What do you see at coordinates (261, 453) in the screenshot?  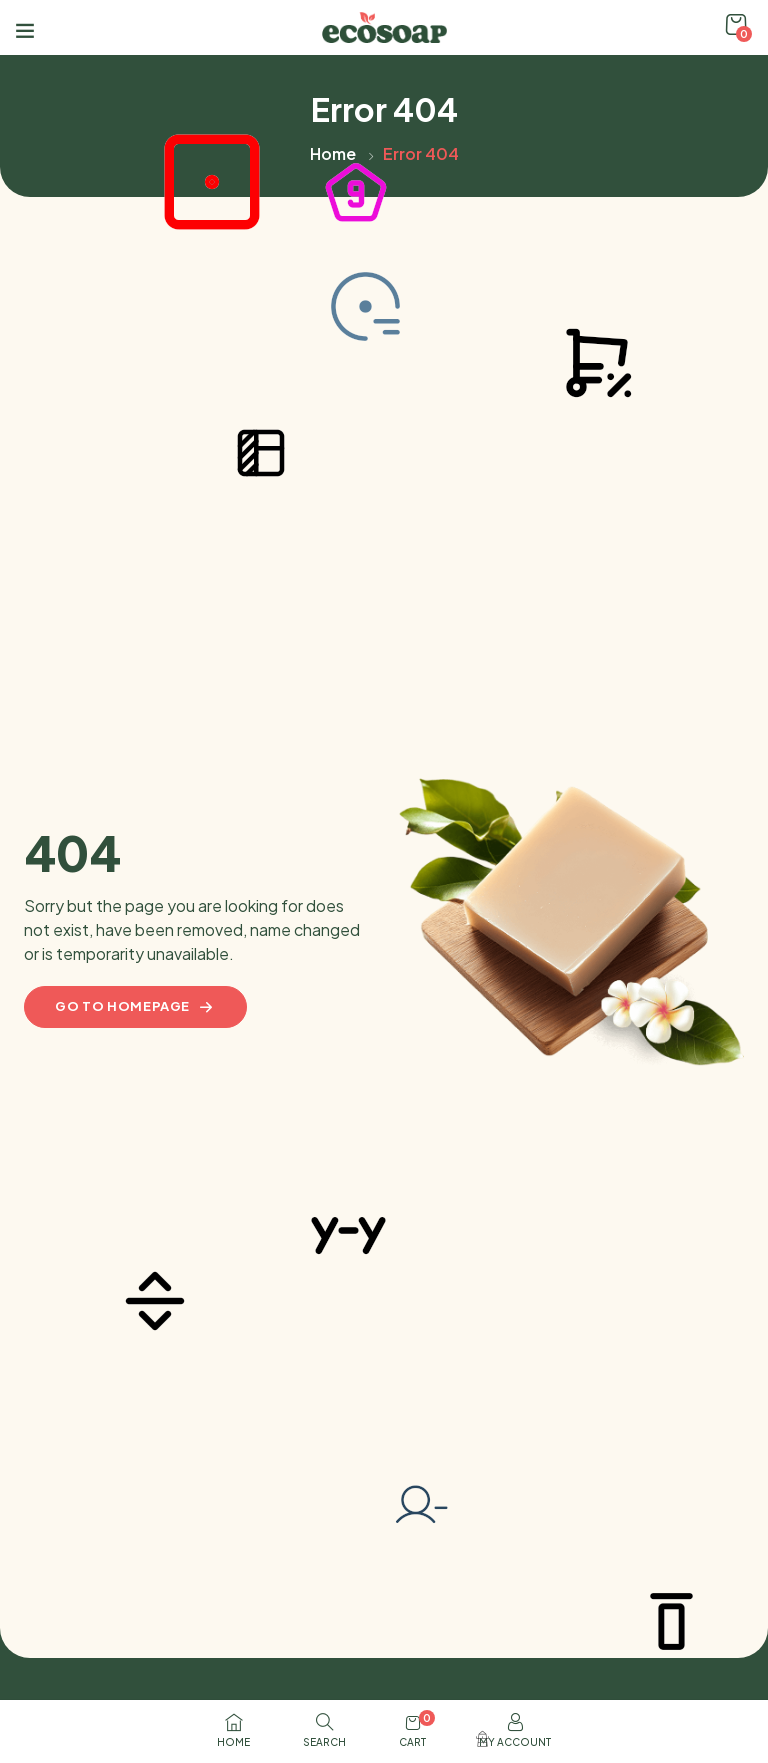 I see `select or highlight a table column` at bounding box center [261, 453].